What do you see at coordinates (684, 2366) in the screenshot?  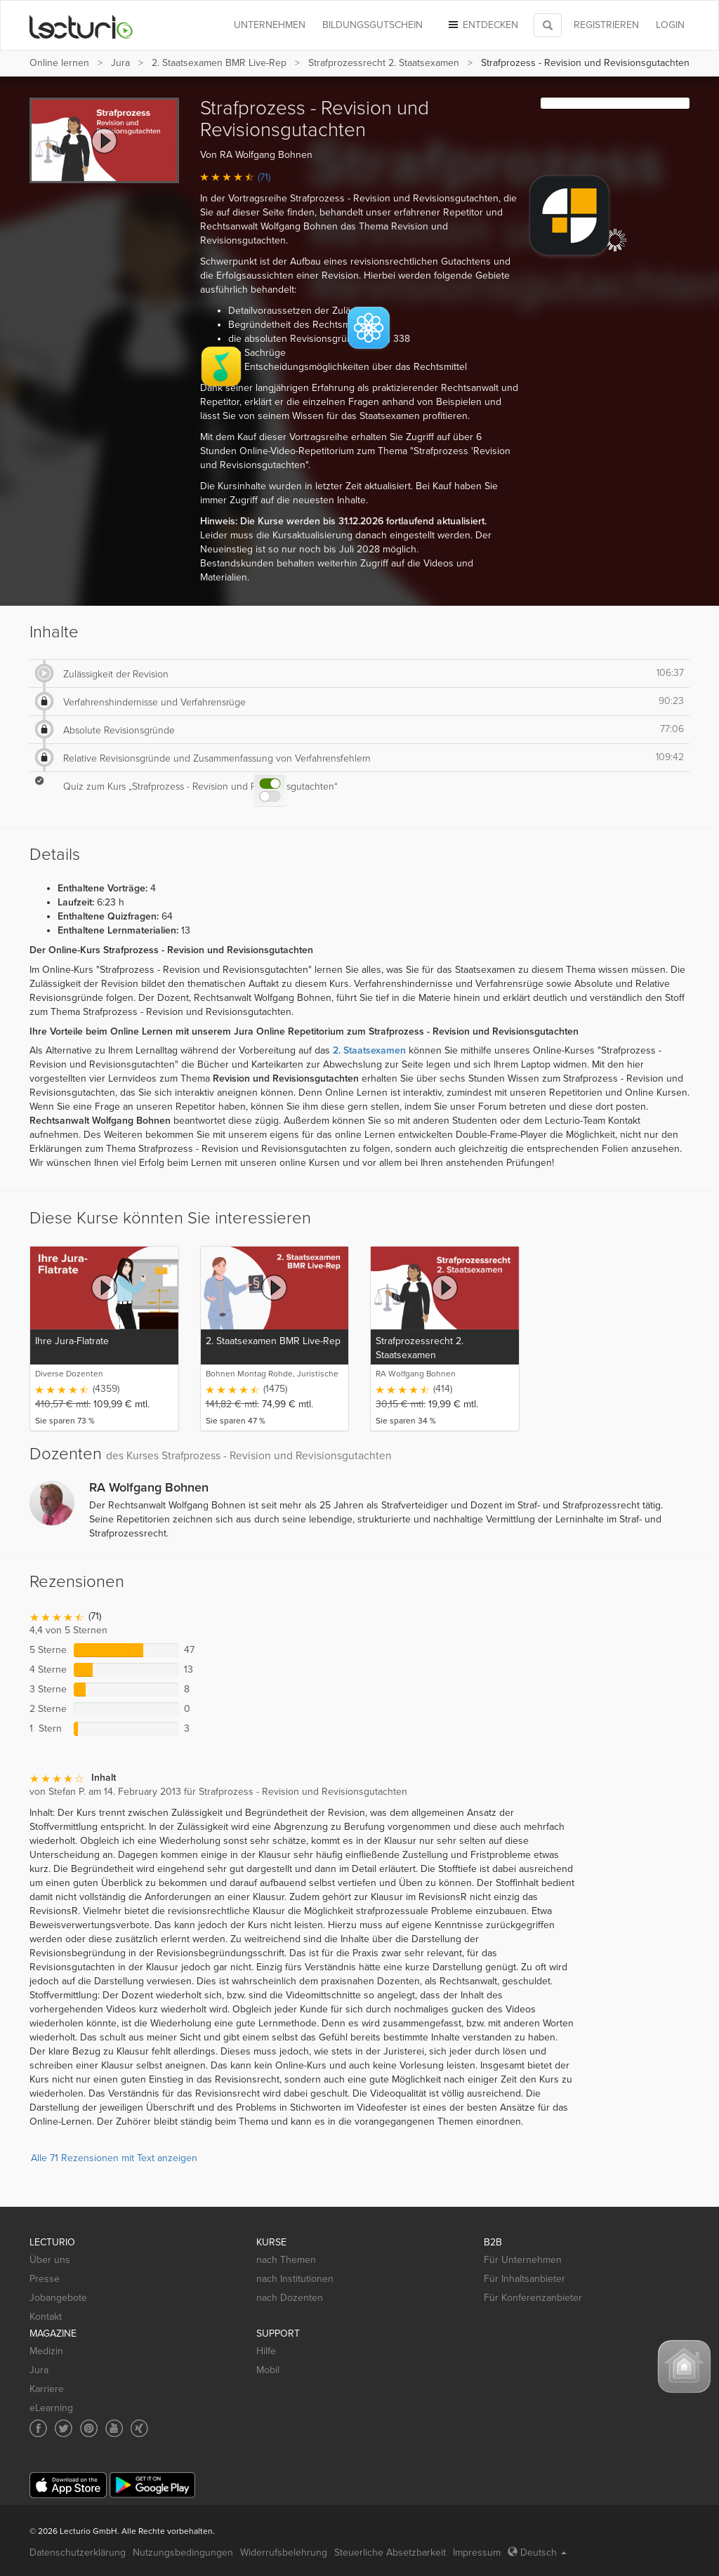 I see `open the home app` at bounding box center [684, 2366].